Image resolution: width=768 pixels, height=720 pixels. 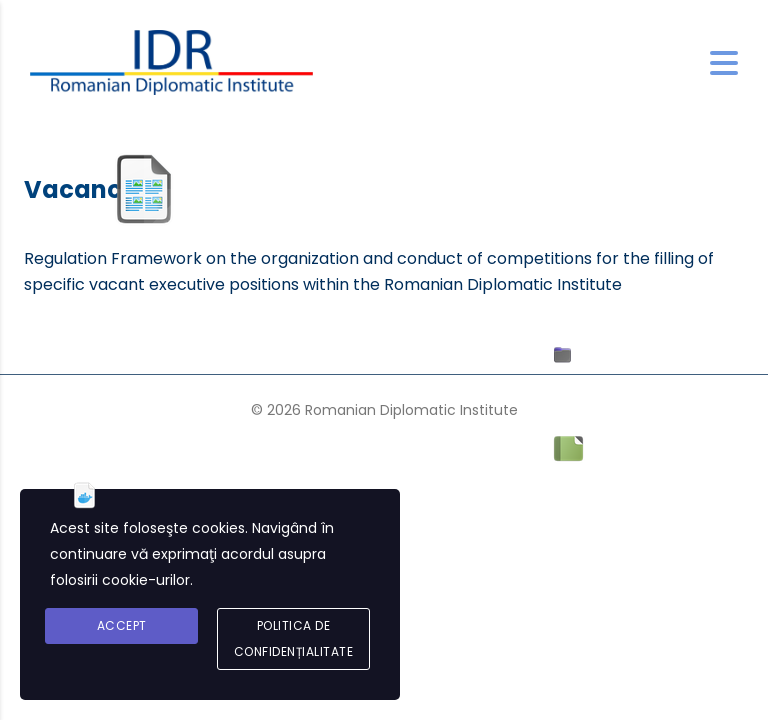 What do you see at coordinates (562, 354) in the screenshot?
I see `open a folder or directory` at bounding box center [562, 354].